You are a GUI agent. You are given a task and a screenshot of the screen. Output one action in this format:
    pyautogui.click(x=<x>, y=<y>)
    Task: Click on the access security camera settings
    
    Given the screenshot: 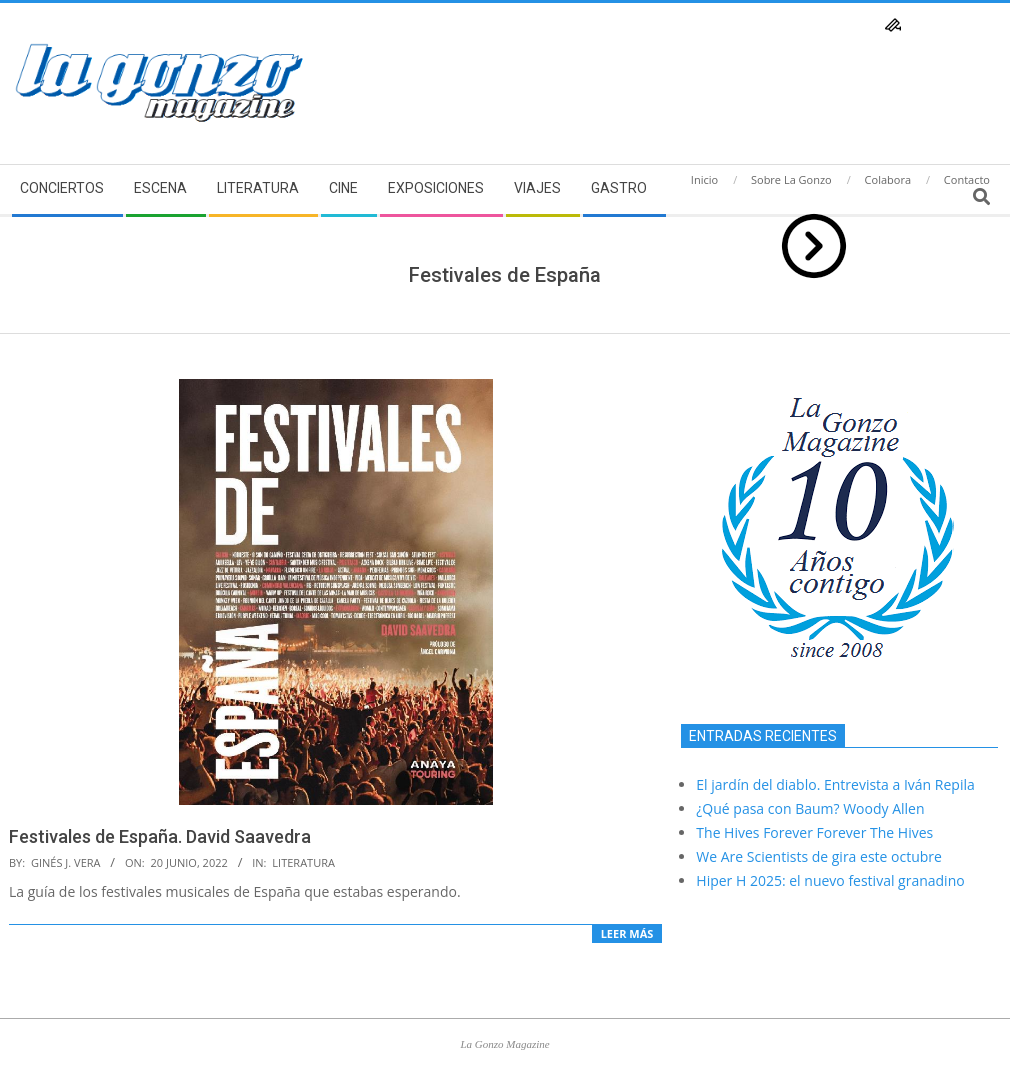 What is the action you would take?
    pyautogui.click(x=893, y=26)
    